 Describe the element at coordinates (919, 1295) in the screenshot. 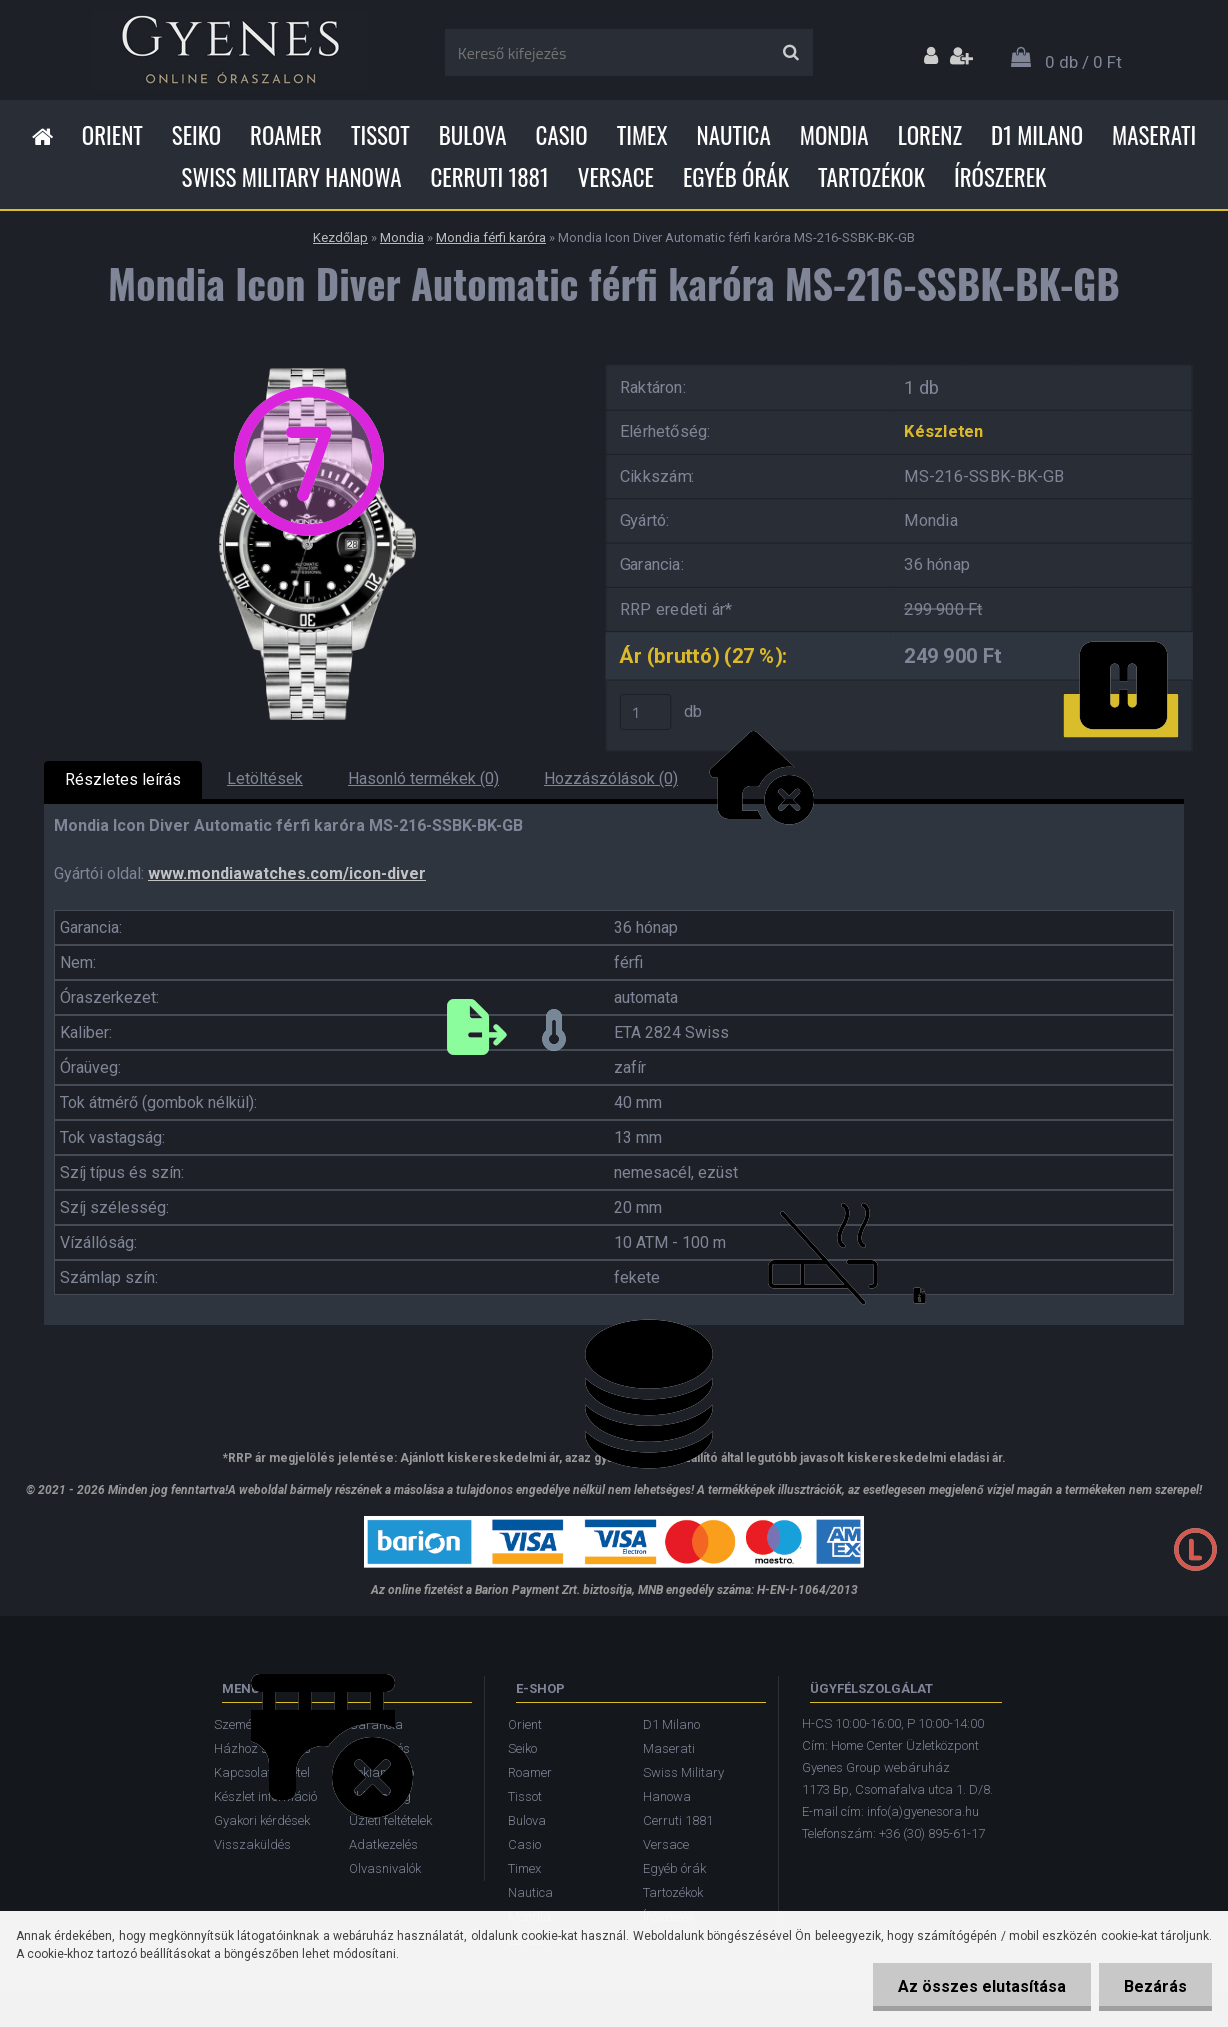

I see `view file details or properties` at that location.